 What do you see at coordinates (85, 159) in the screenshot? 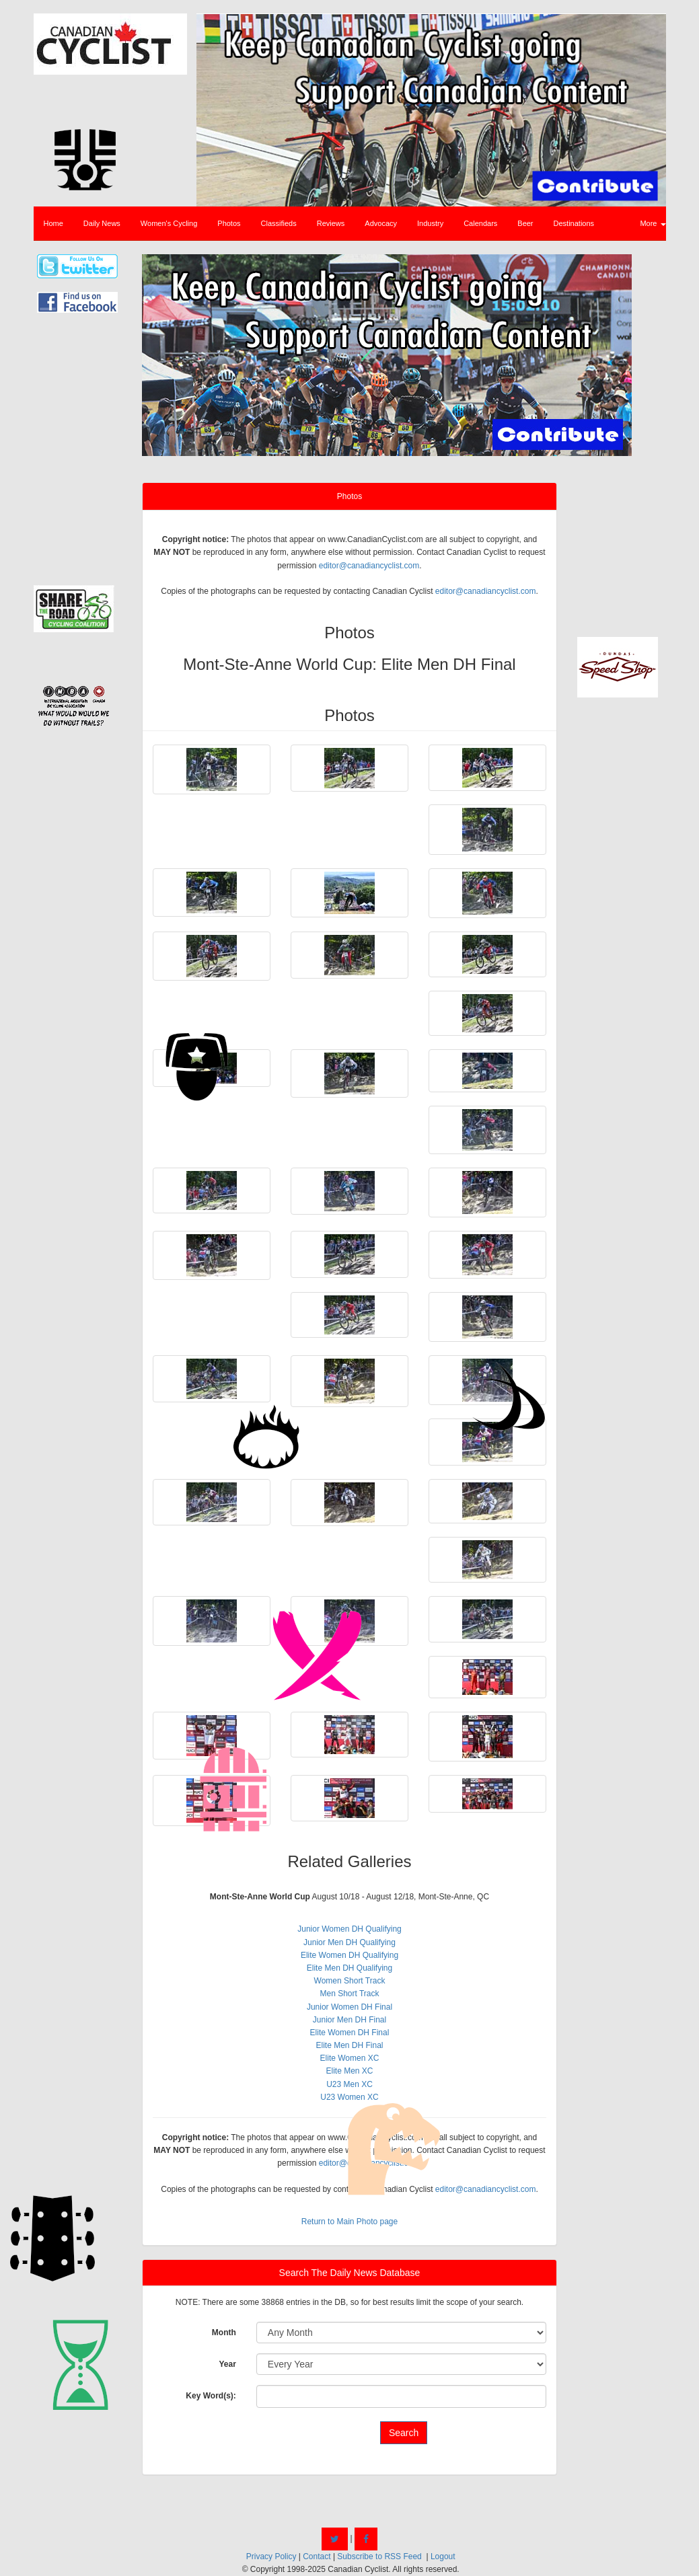
I see `engine or motor settings` at bounding box center [85, 159].